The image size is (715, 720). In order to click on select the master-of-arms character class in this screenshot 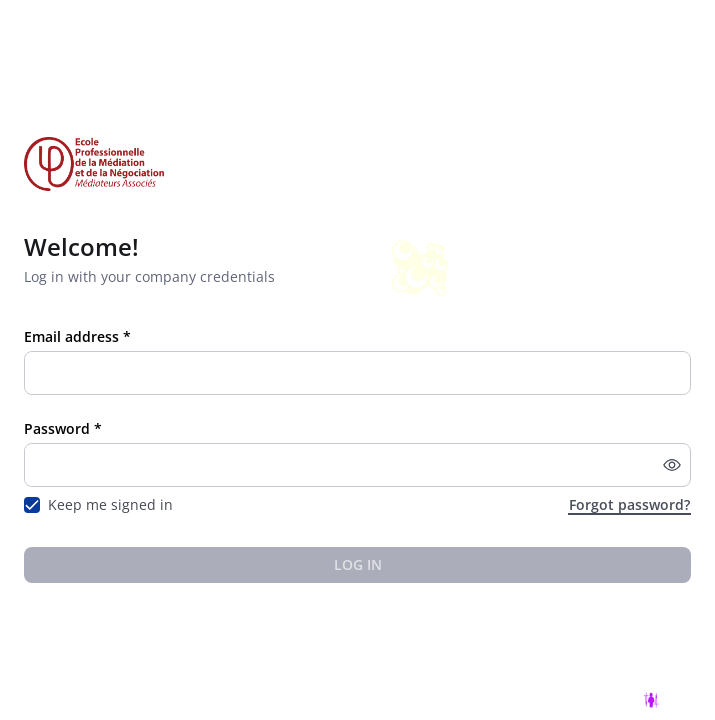, I will do `click(651, 700)`.